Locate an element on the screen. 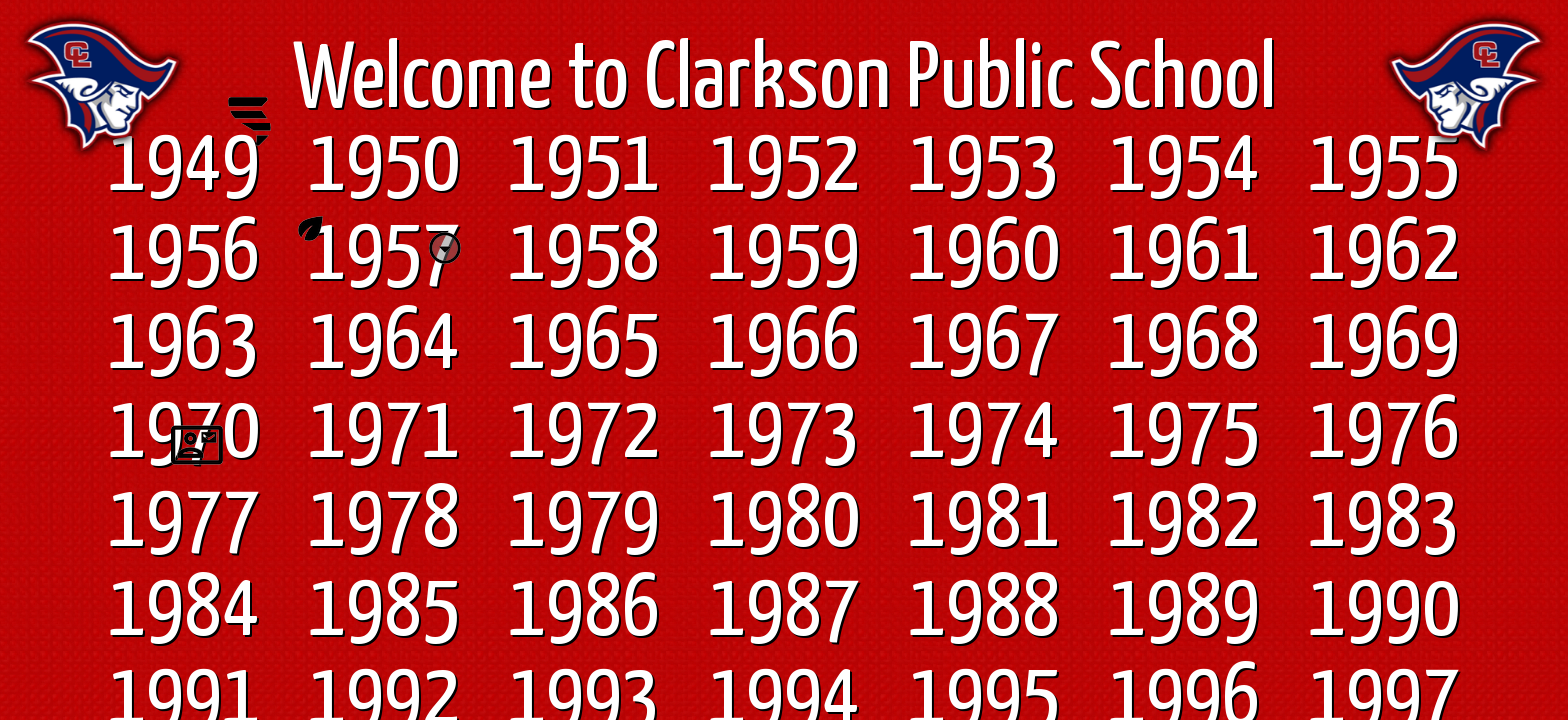 Image resolution: width=1568 pixels, height=720 pixels. expand dropdown menu or options is located at coordinates (445, 248).